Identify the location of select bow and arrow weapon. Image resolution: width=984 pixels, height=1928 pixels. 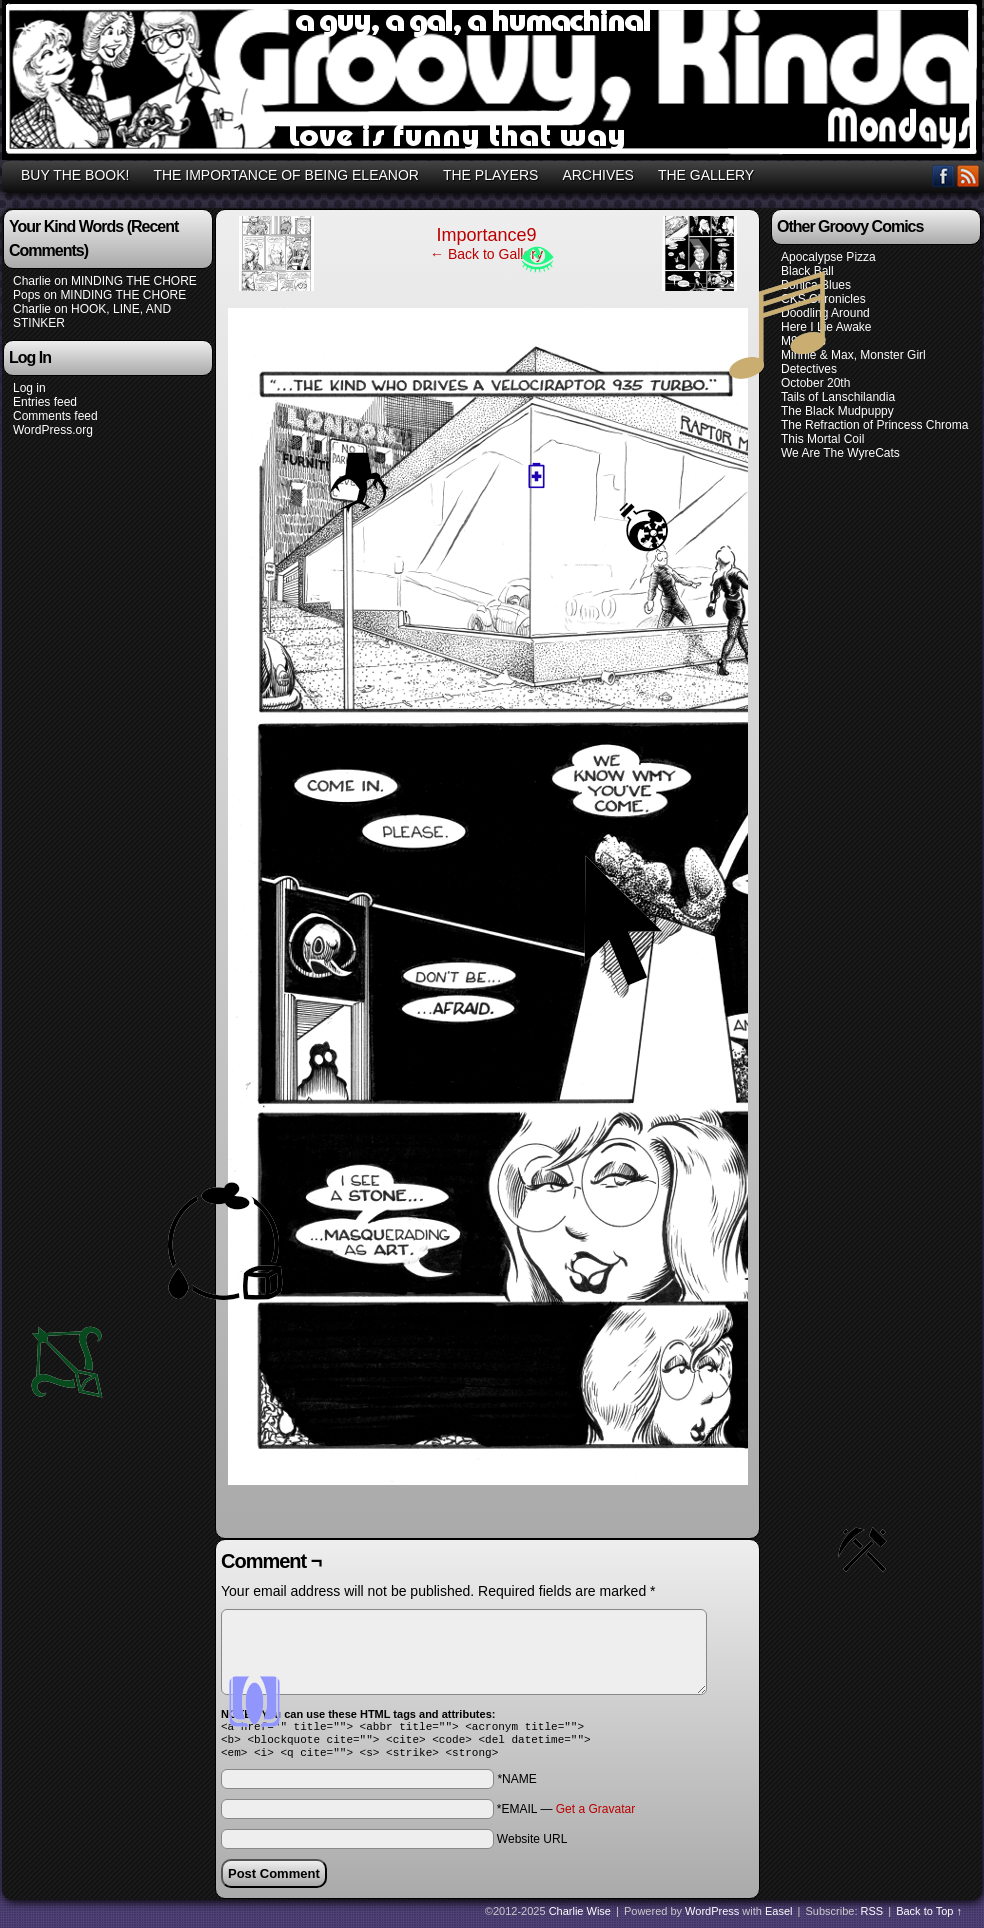
(67, 1362).